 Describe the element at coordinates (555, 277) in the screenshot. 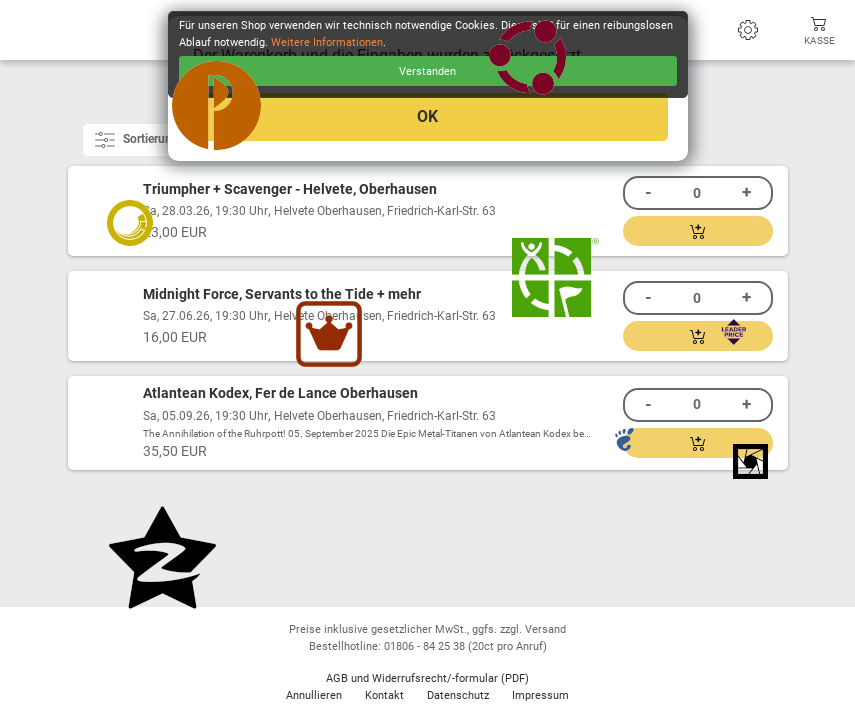

I see `open the geocaching app` at that location.